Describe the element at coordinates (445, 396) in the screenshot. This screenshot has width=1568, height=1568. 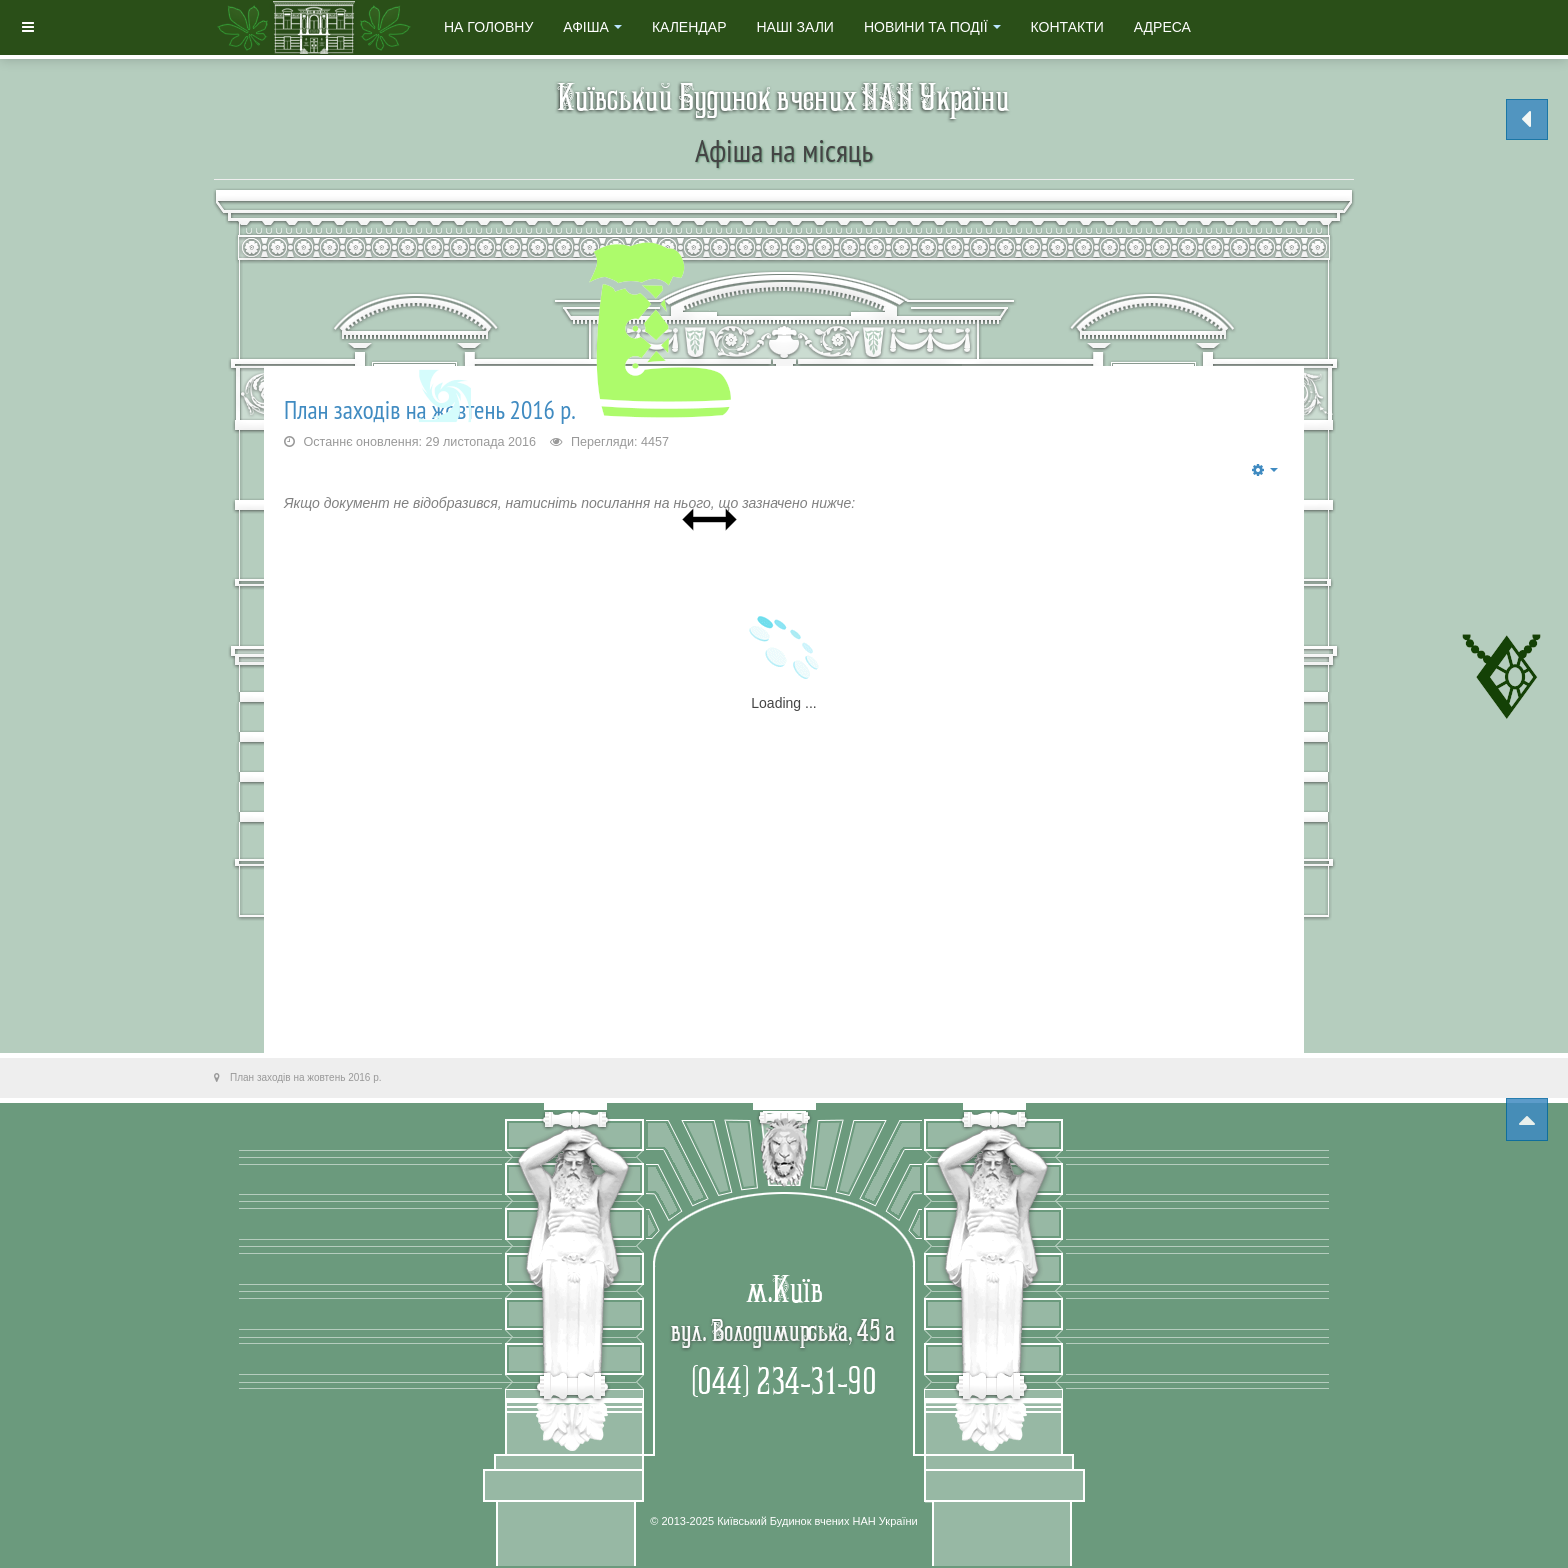
I see `indicates wind or air-based ability in game` at that location.